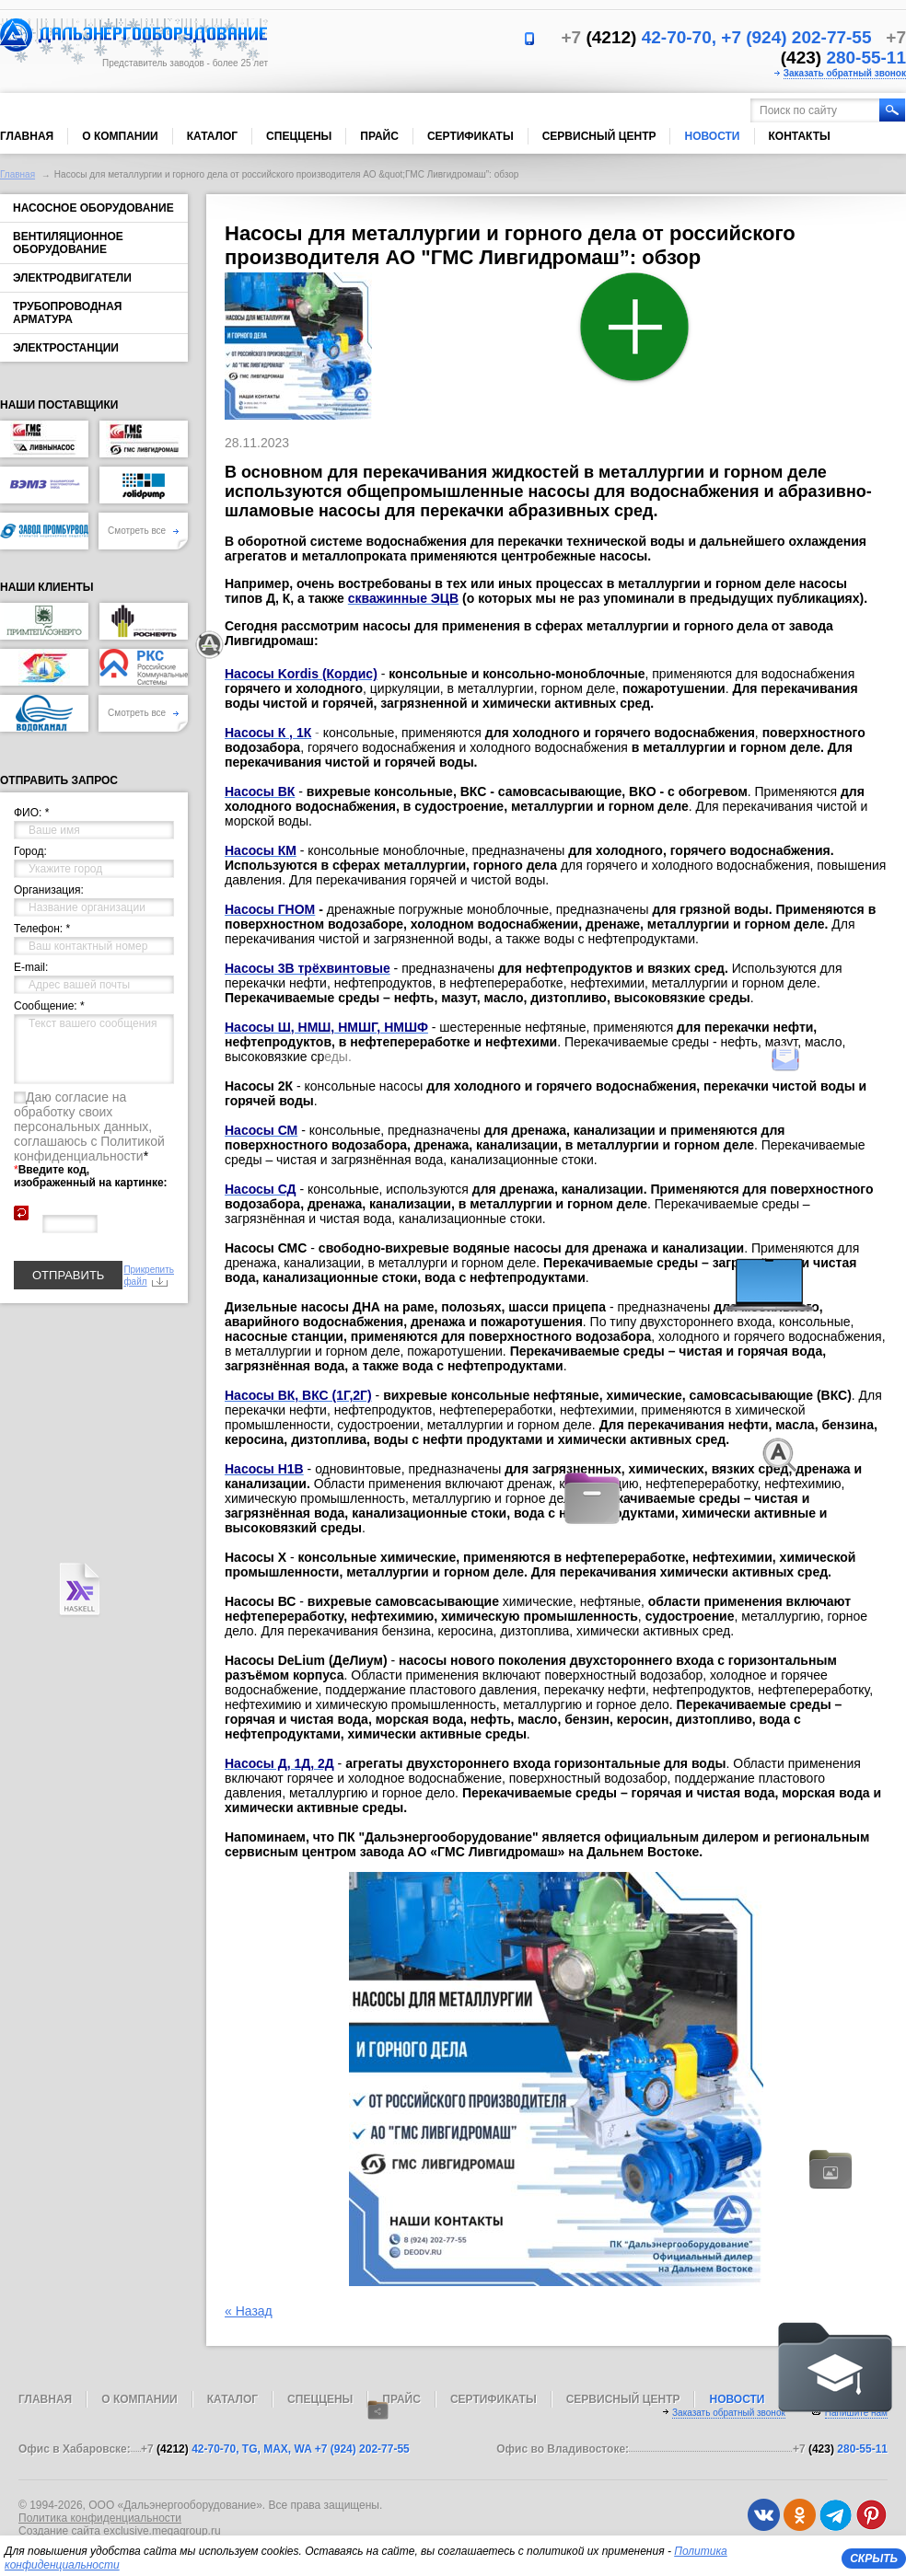  I want to click on open the file manager application, so click(592, 1498).